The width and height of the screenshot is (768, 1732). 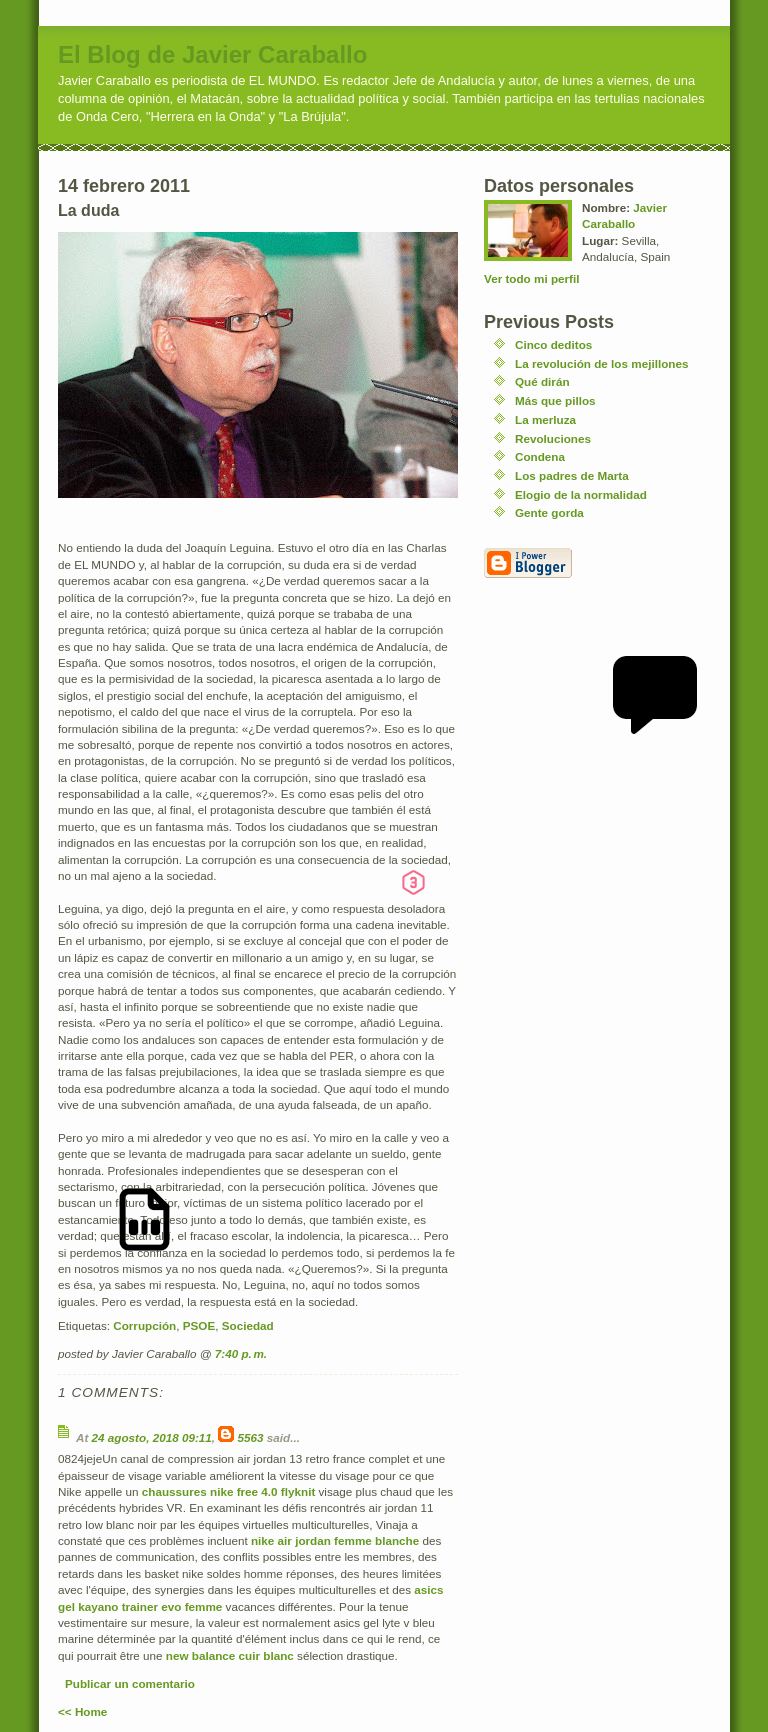 What do you see at coordinates (413, 882) in the screenshot?
I see `step 3 in a multi-step process` at bounding box center [413, 882].